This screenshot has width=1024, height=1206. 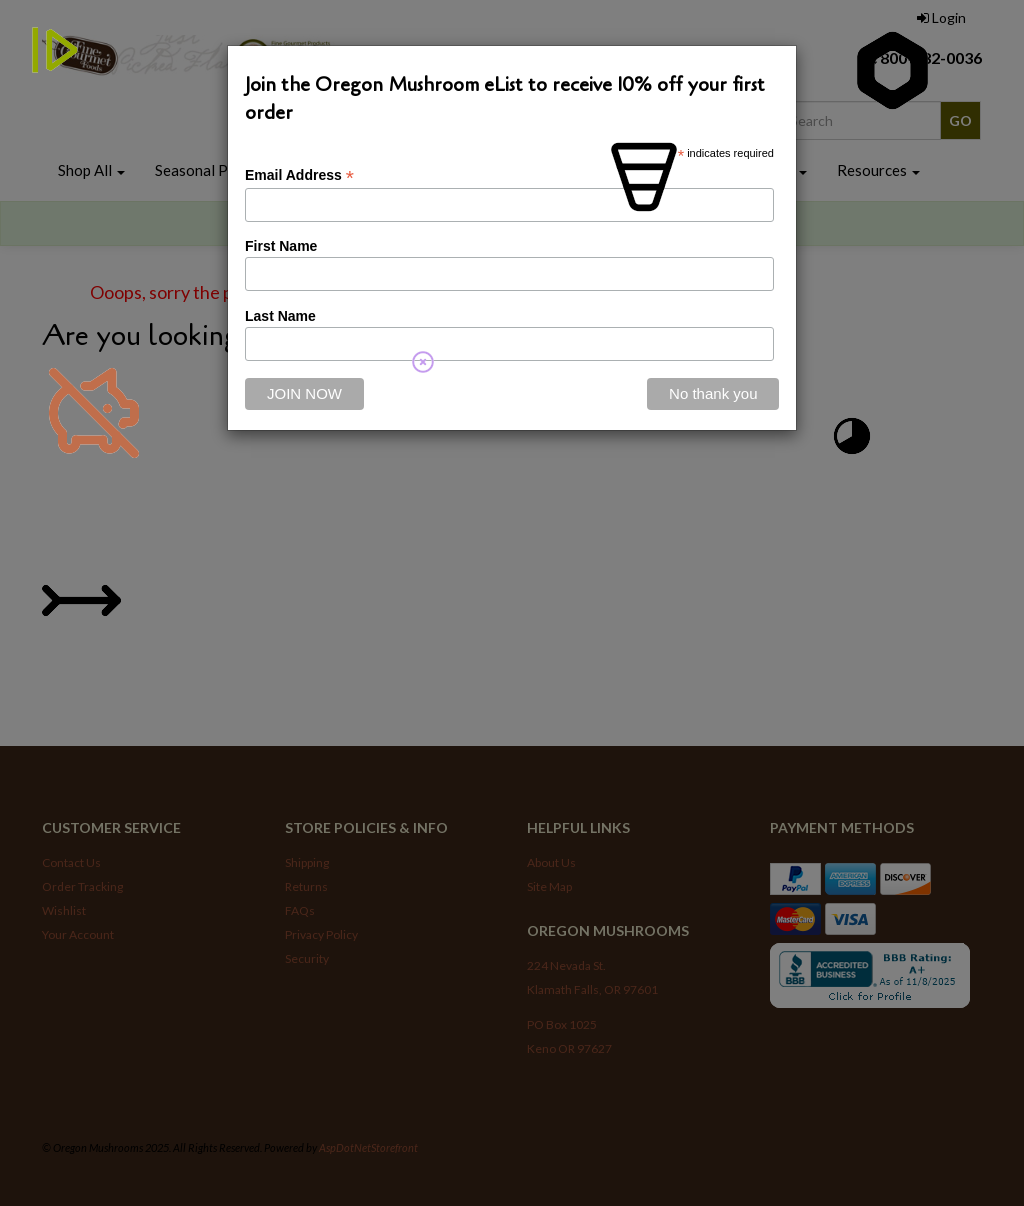 I want to click on close or dismiss a dialog, so click(x=423, y=362).